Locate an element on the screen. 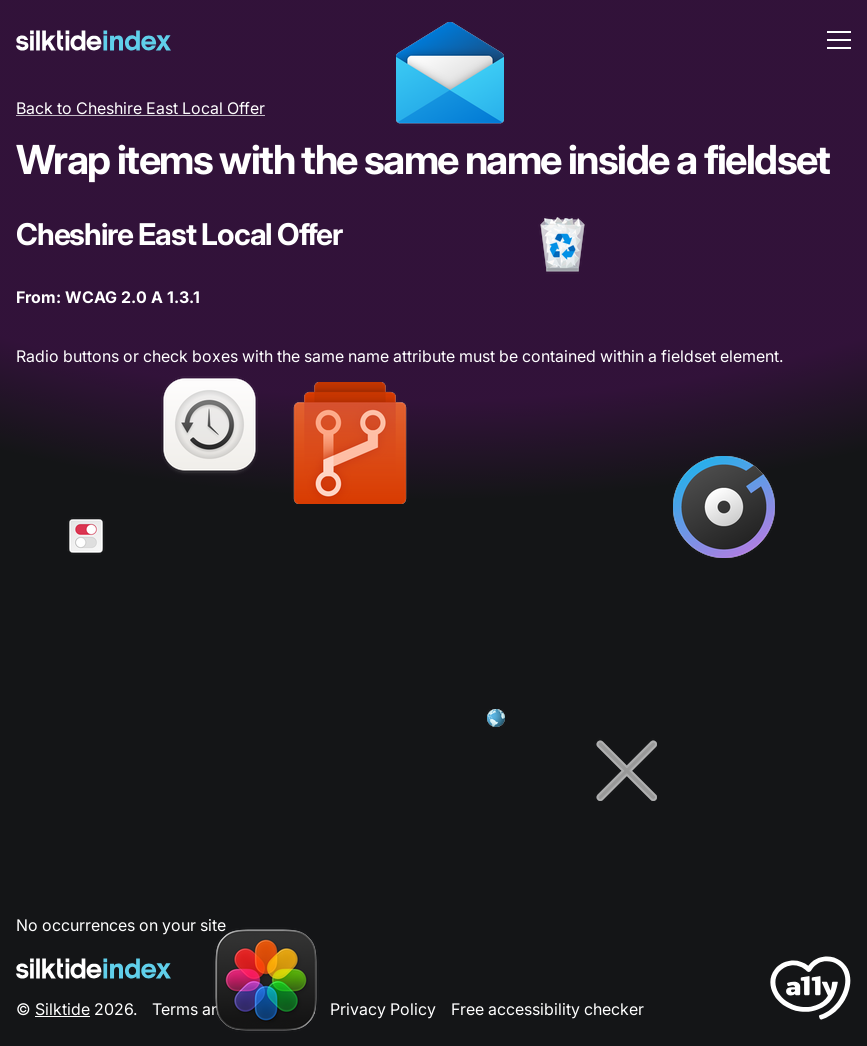  delete or remove an item is located at coordinates (597, 741).